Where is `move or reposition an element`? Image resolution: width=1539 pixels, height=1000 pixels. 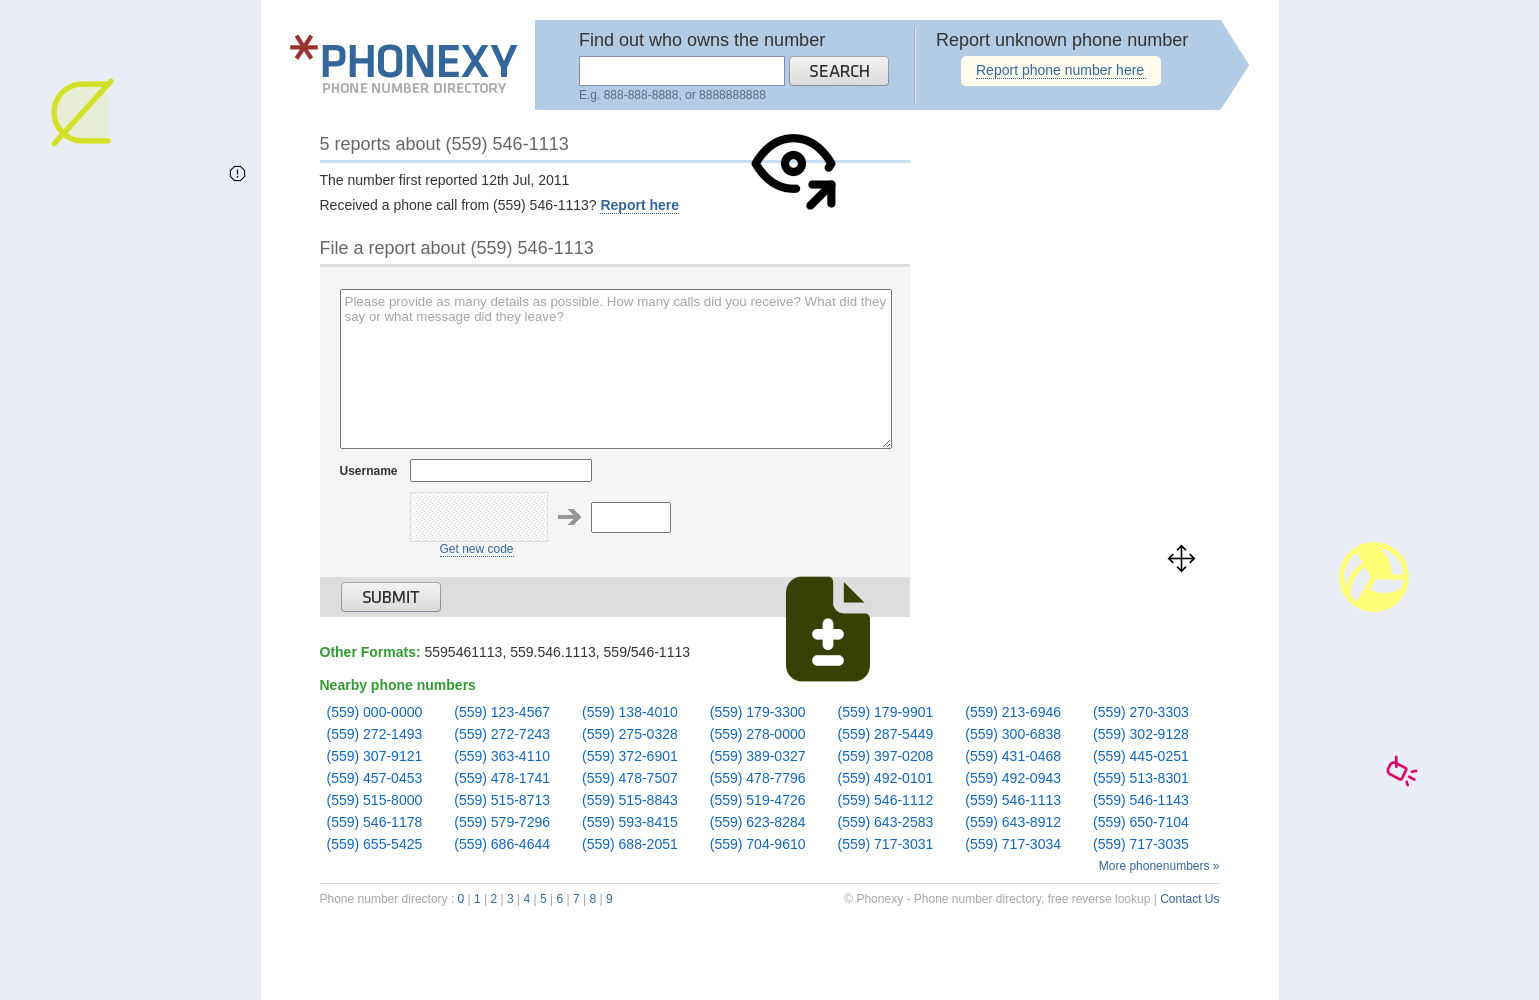
move or reposition an element is located at coordinates (1181, 558).